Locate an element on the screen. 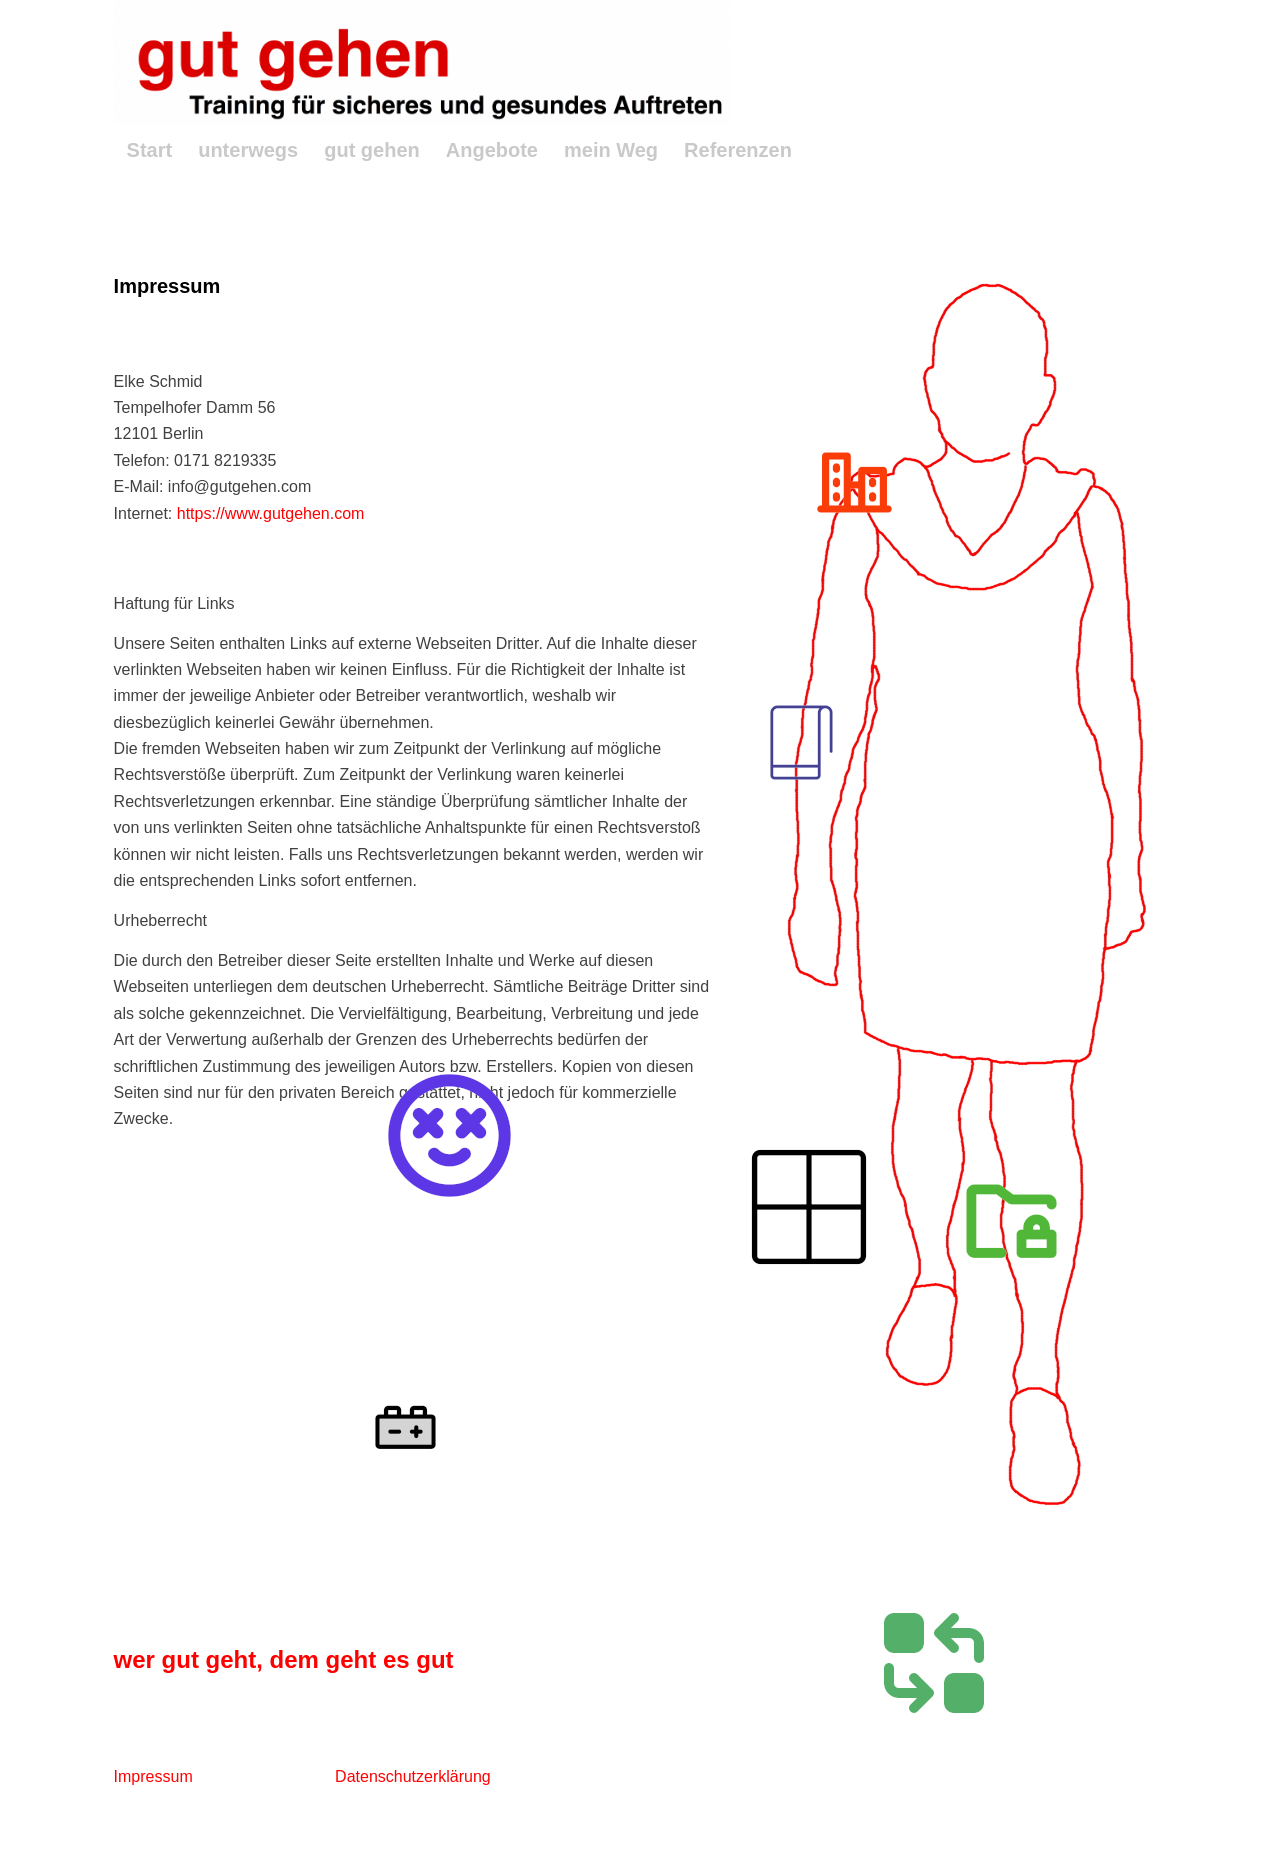 The width and height of the screenshot is (1272, 1854). switch to grid view is located at coordinates (809, 1207).